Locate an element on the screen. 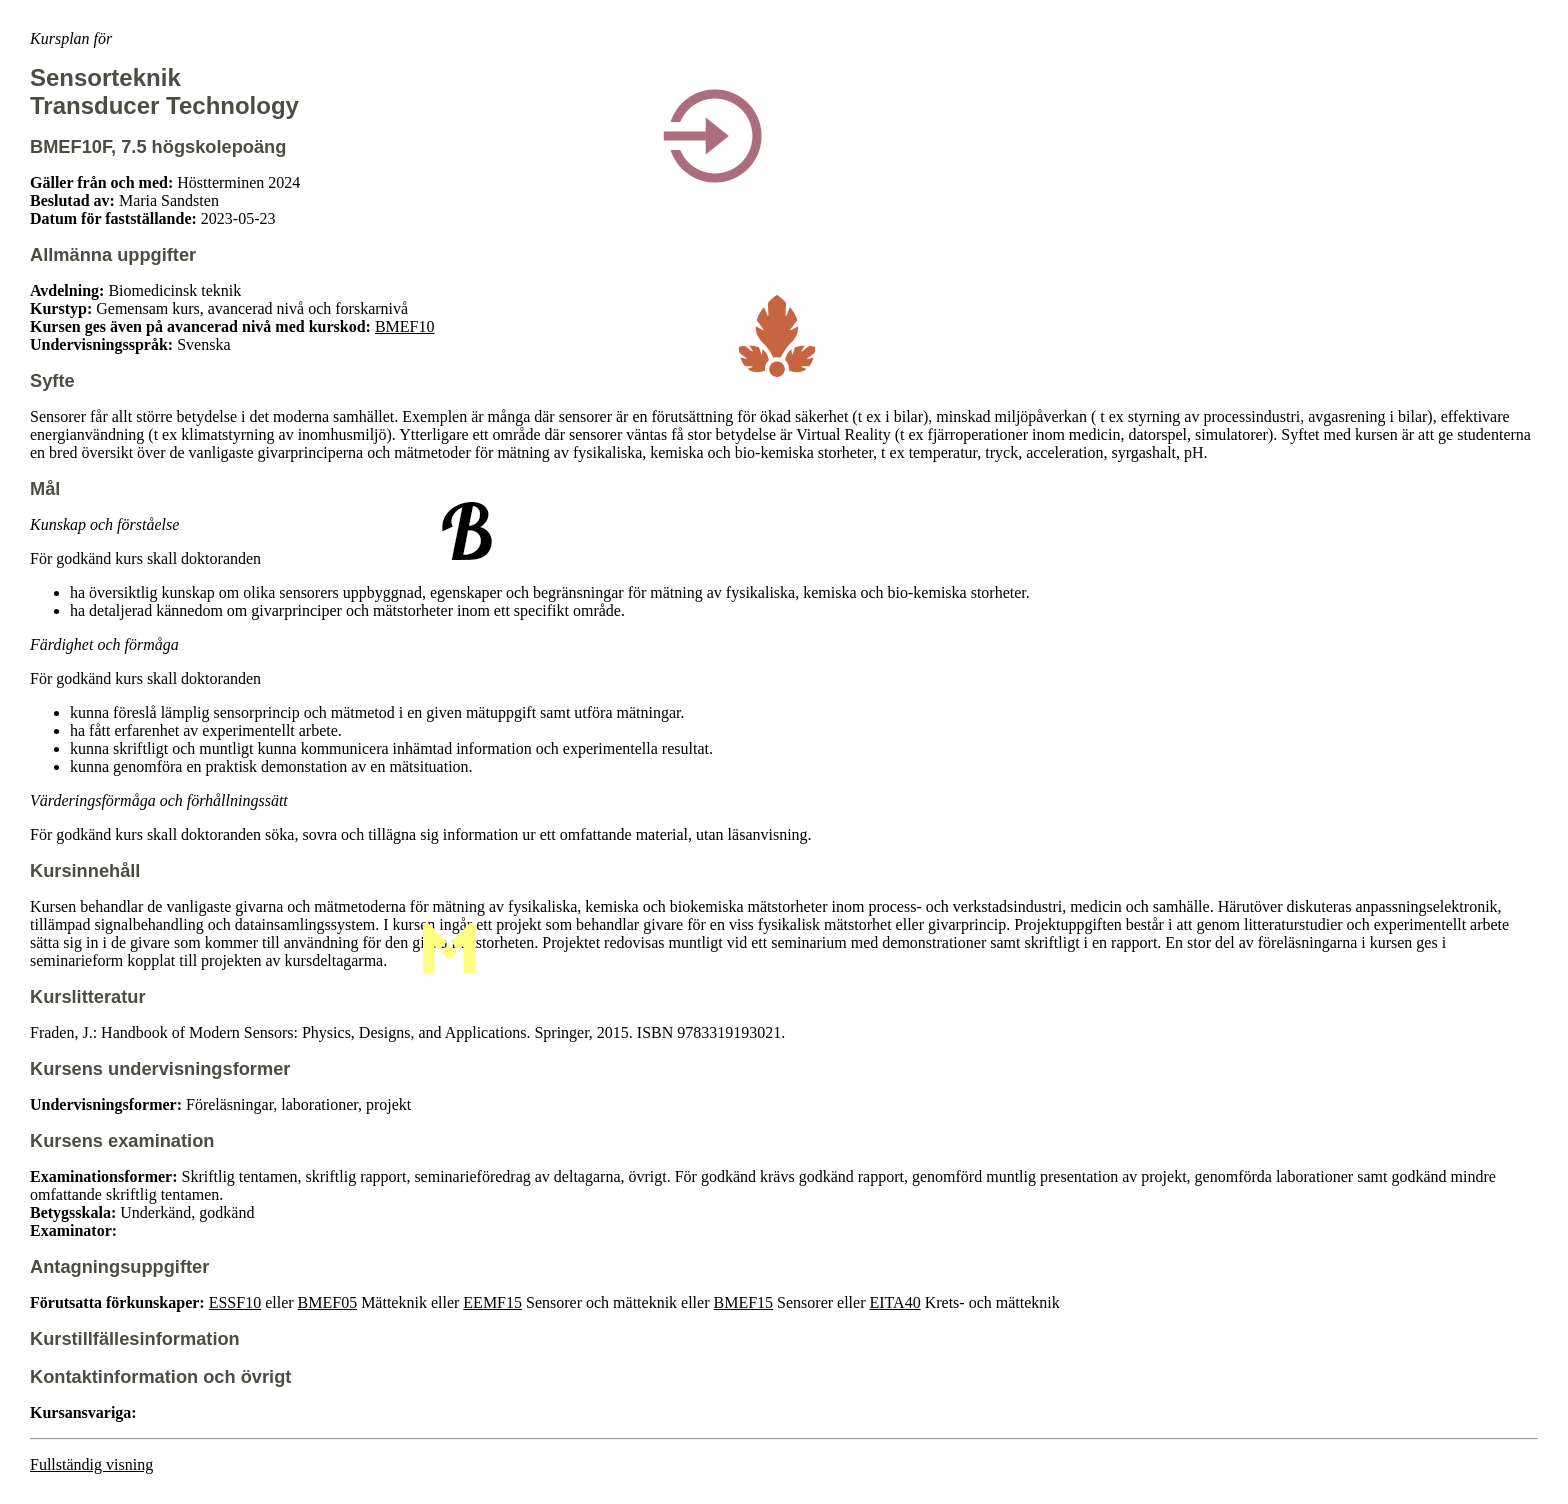 The height and width of the screenshot is (1504, 1568). open the AnkerMake 3D printer app is located at coordinates (449, 948).